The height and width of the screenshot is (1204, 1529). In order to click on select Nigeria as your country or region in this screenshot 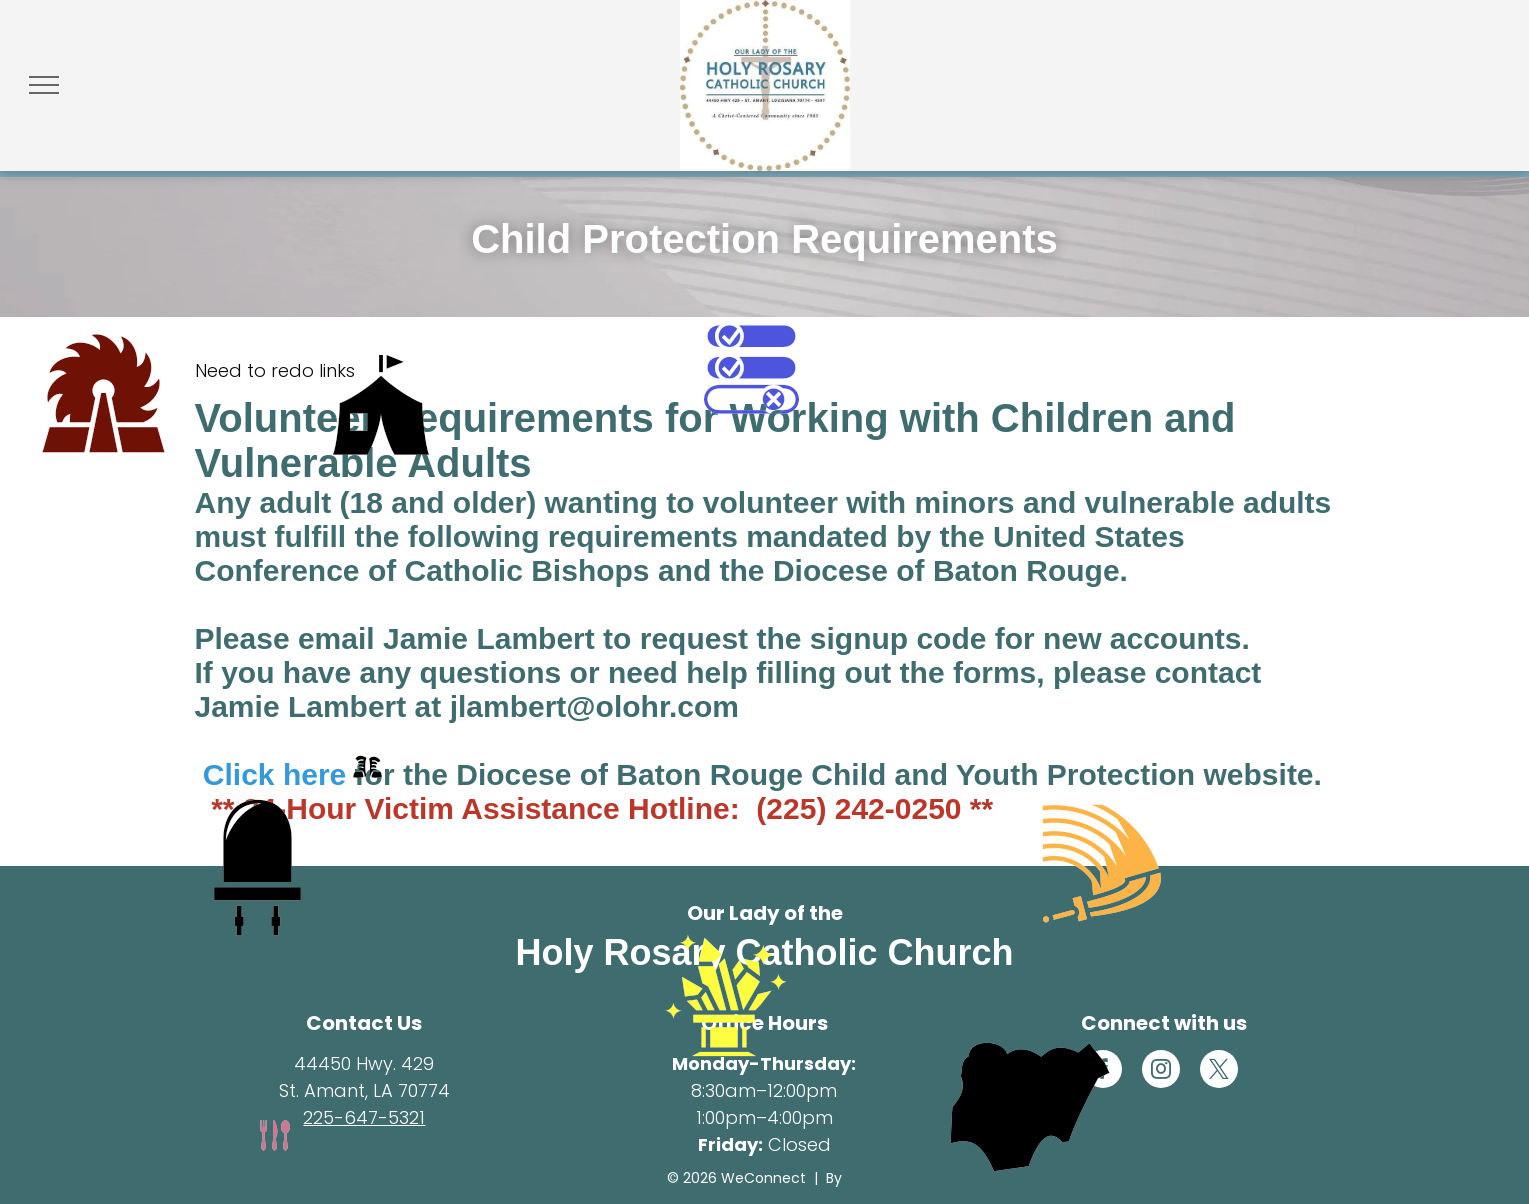, I will do `click(1030, 1107)`.